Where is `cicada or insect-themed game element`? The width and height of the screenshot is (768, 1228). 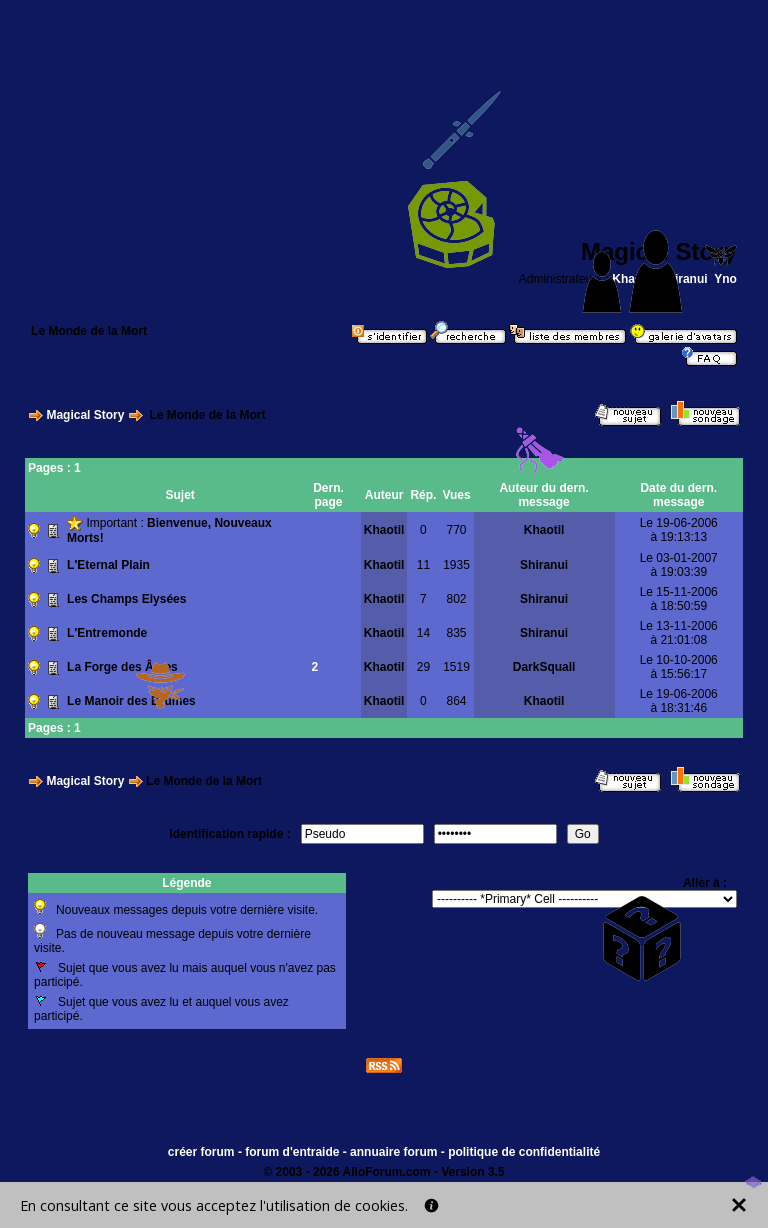
cicada or insect-themed game element is located at coordinates (721, 256).